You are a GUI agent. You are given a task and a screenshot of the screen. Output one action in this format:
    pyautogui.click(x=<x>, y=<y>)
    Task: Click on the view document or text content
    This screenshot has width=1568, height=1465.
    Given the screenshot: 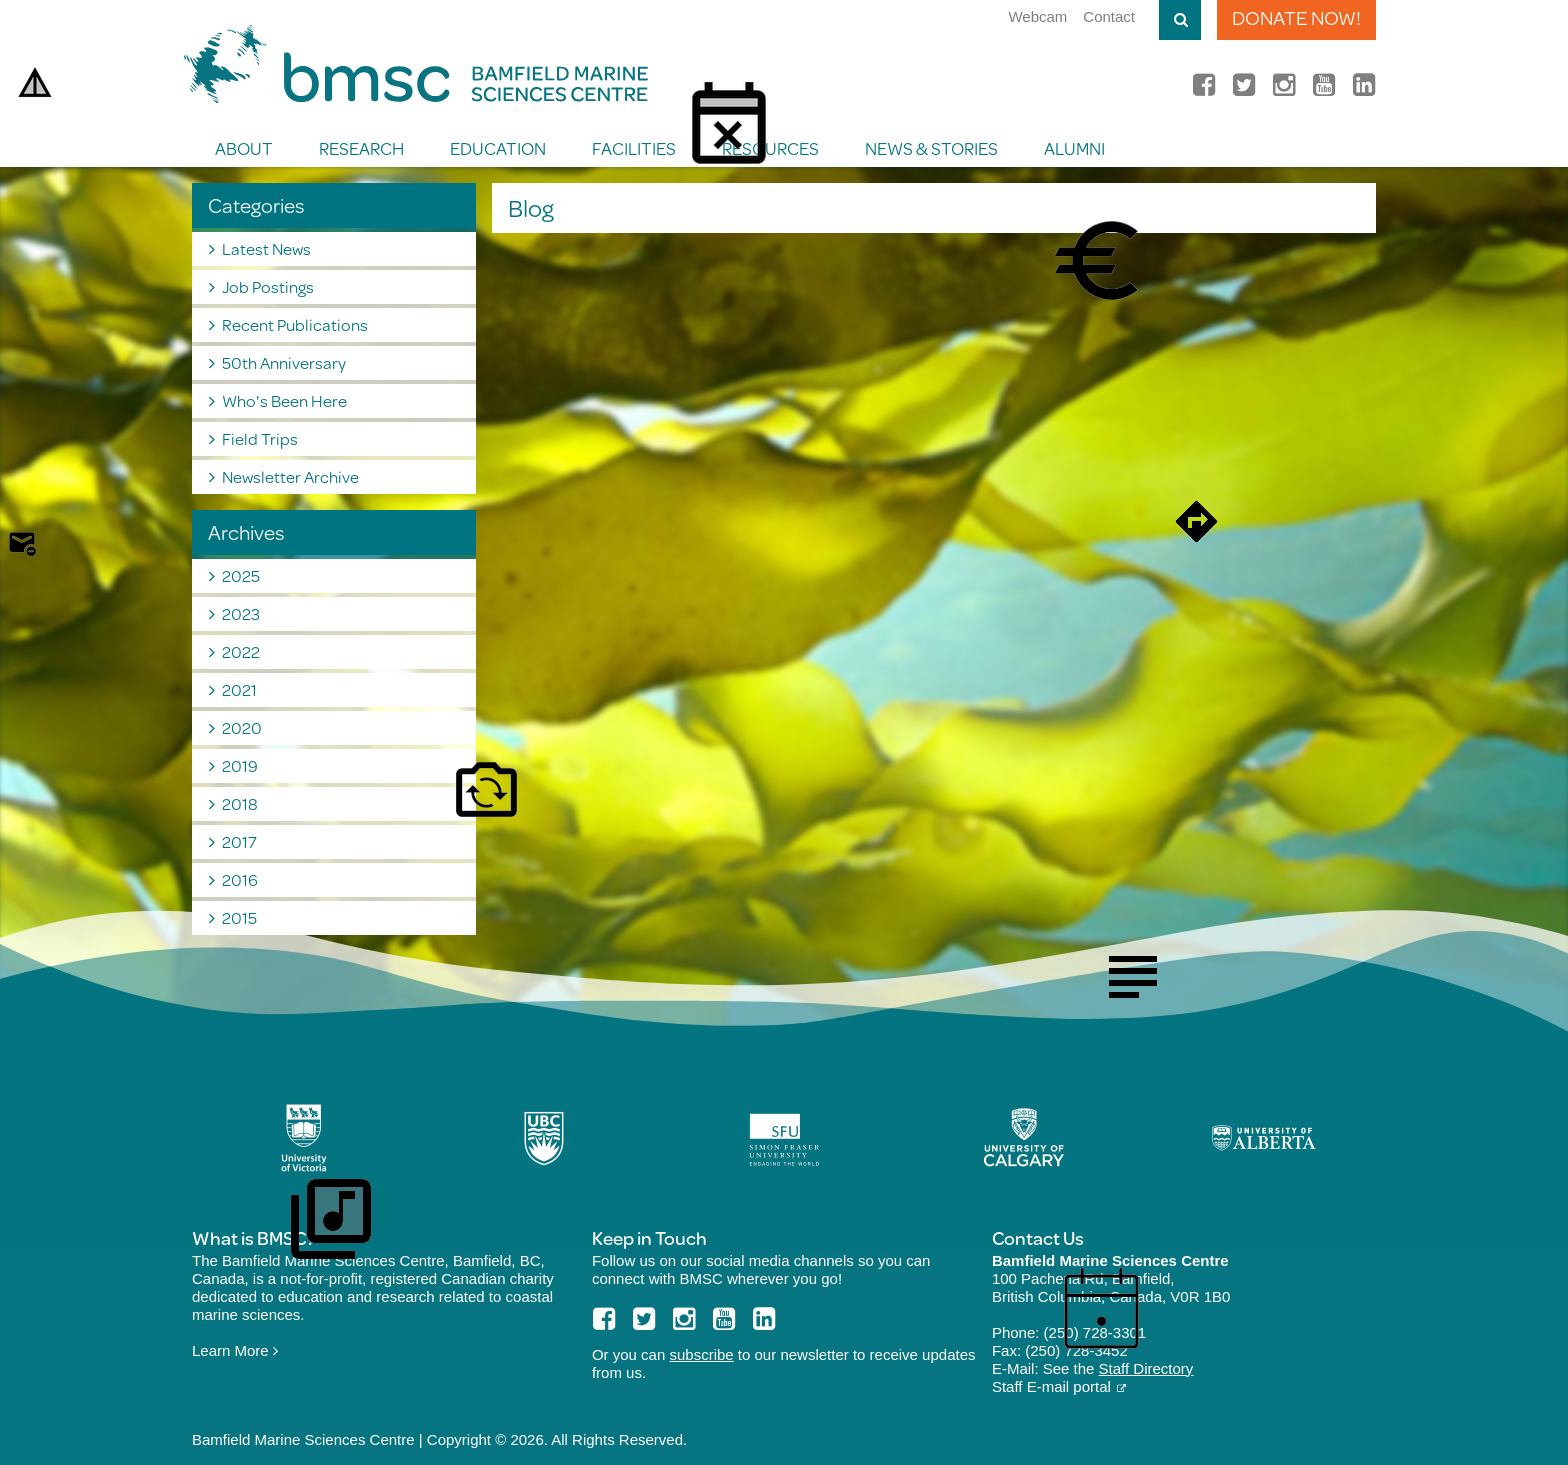 What is the action you would take?
    pyautogui.click(x=1133, y=977)
    